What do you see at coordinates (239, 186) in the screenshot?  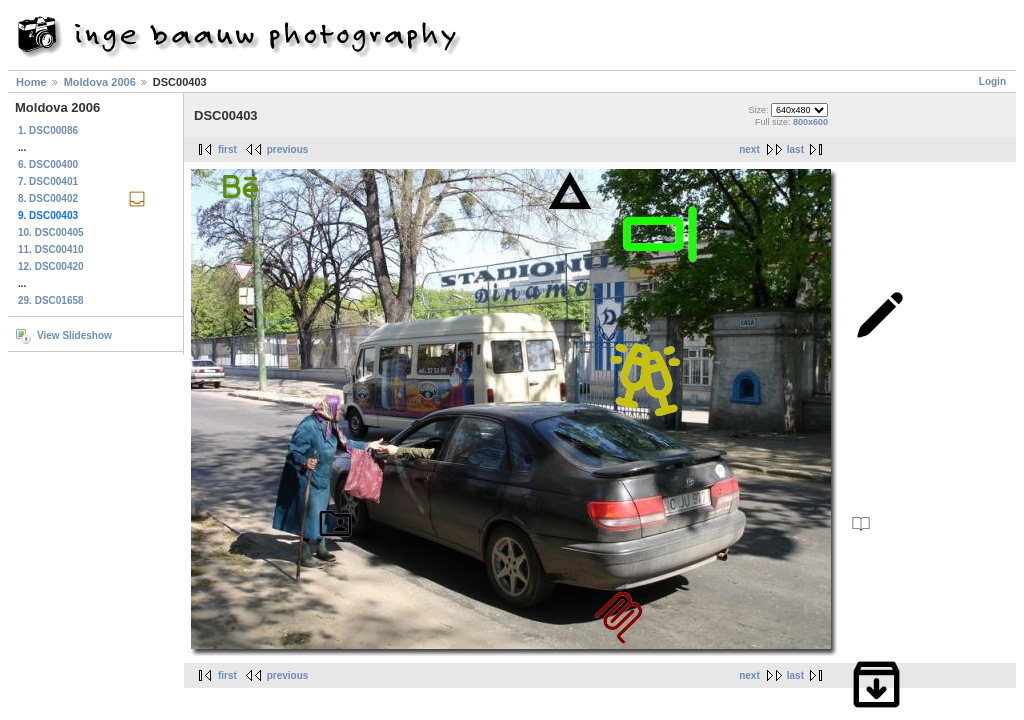 I see `link to Behance portfolio` at bounding box center [239, 186].